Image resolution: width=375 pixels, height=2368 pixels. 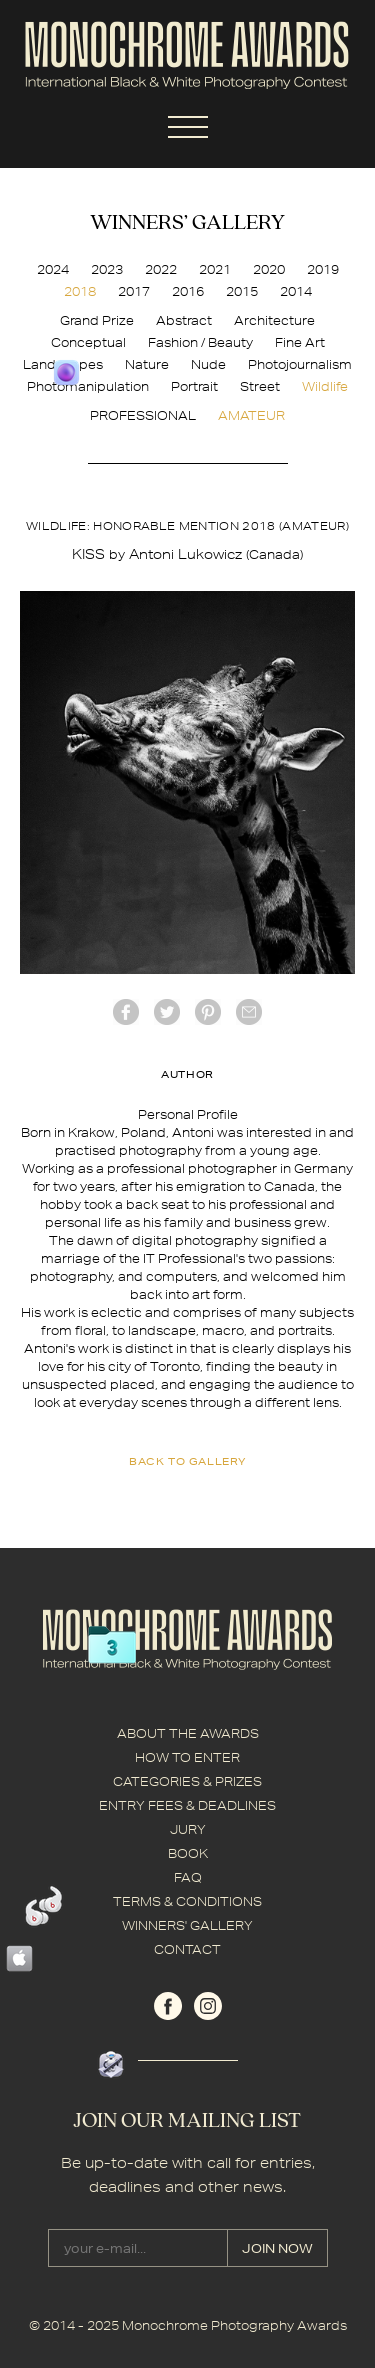 I want to click on beats fit pro earbuds bluetooth device, so click(x=43, y=1906).